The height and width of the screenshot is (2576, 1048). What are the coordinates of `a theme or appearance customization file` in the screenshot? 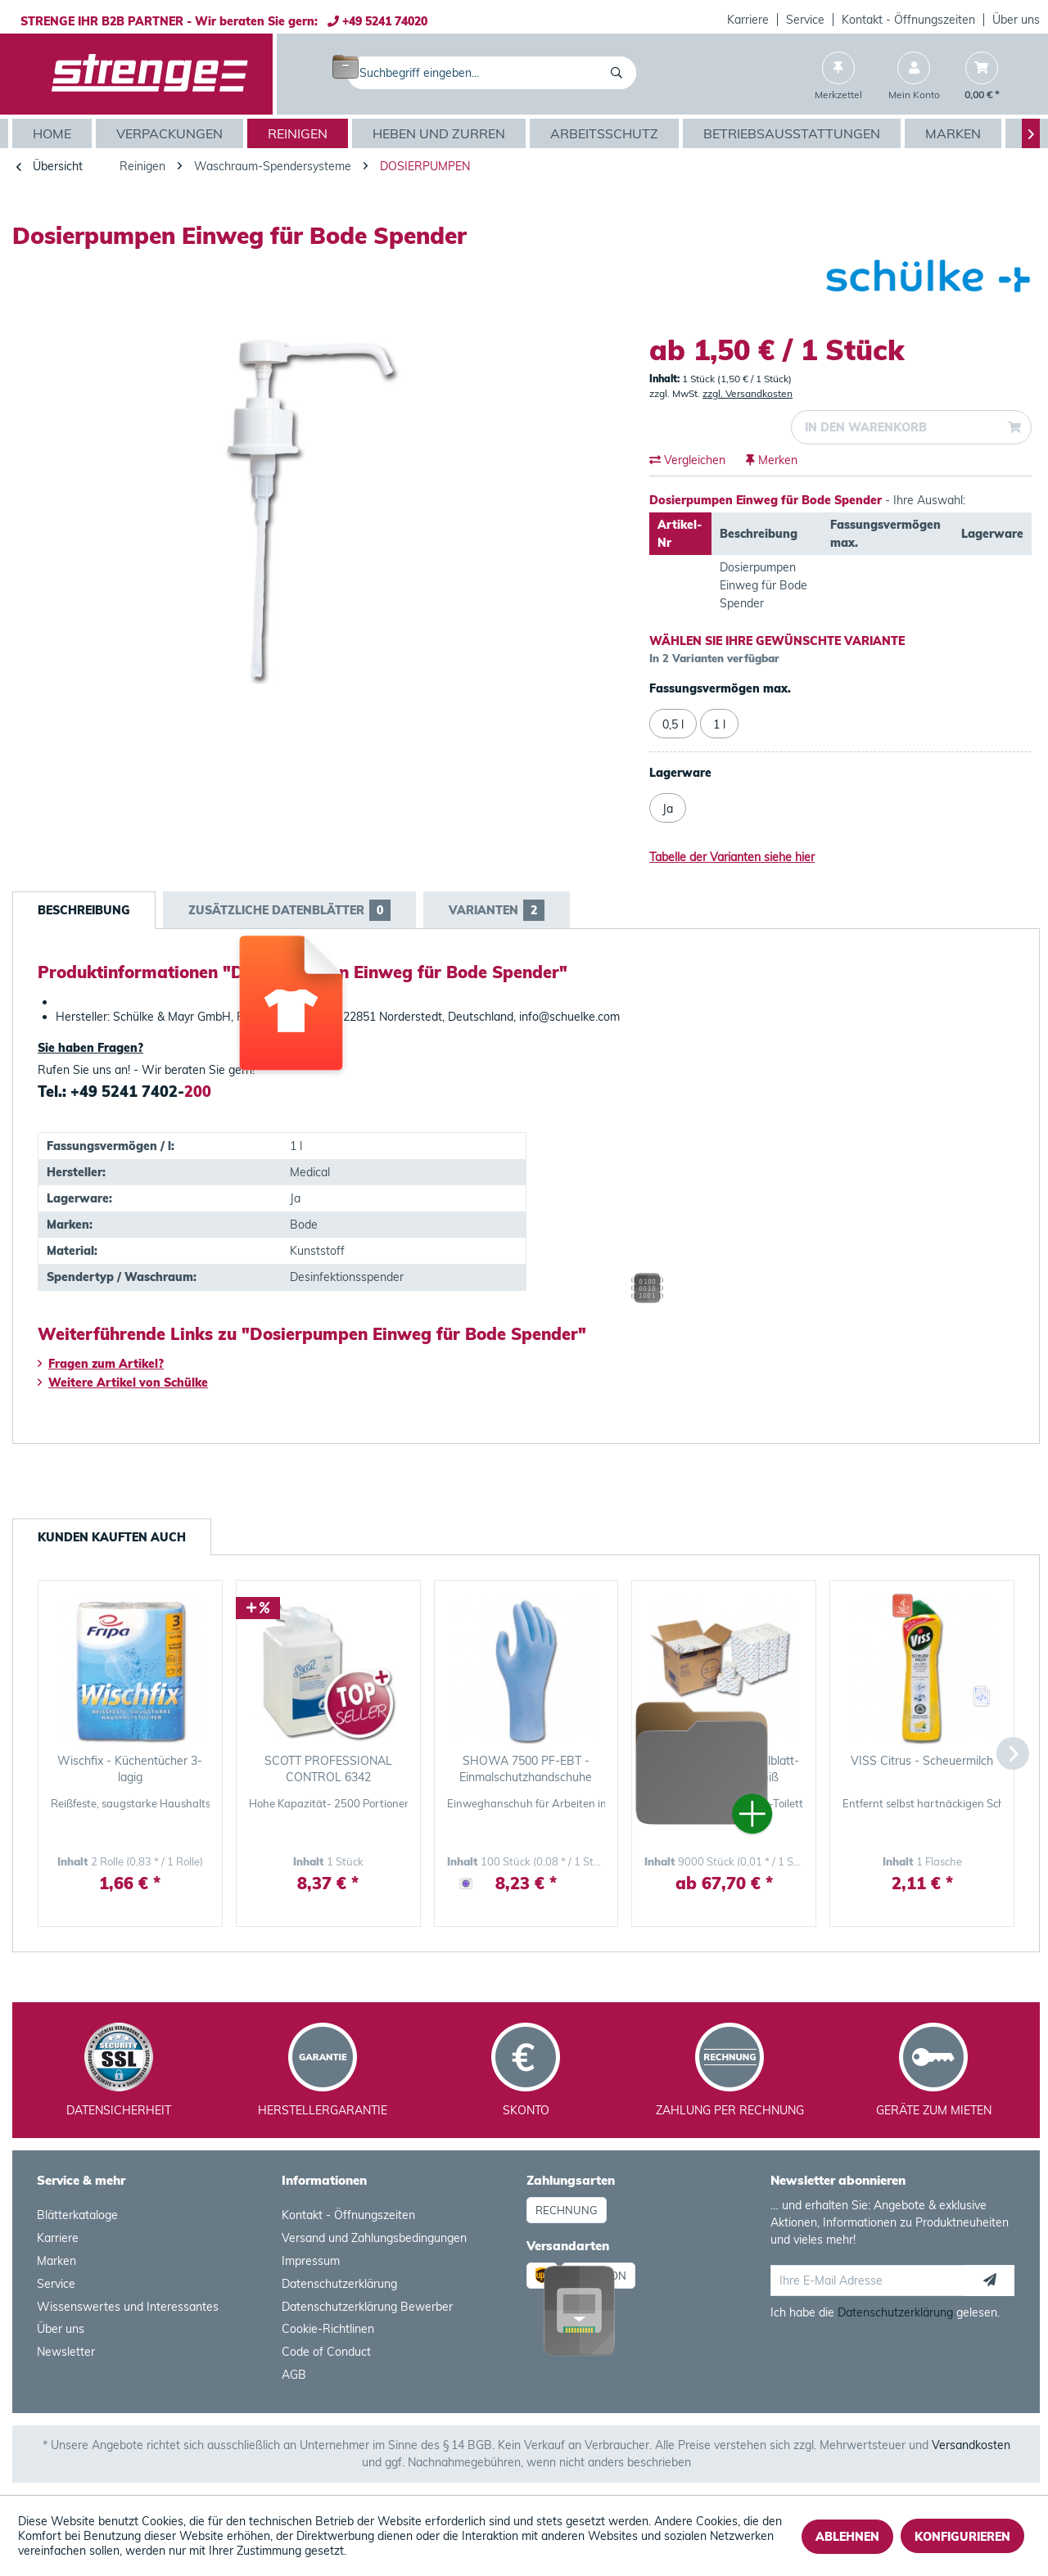 It's located at (291, 1005).